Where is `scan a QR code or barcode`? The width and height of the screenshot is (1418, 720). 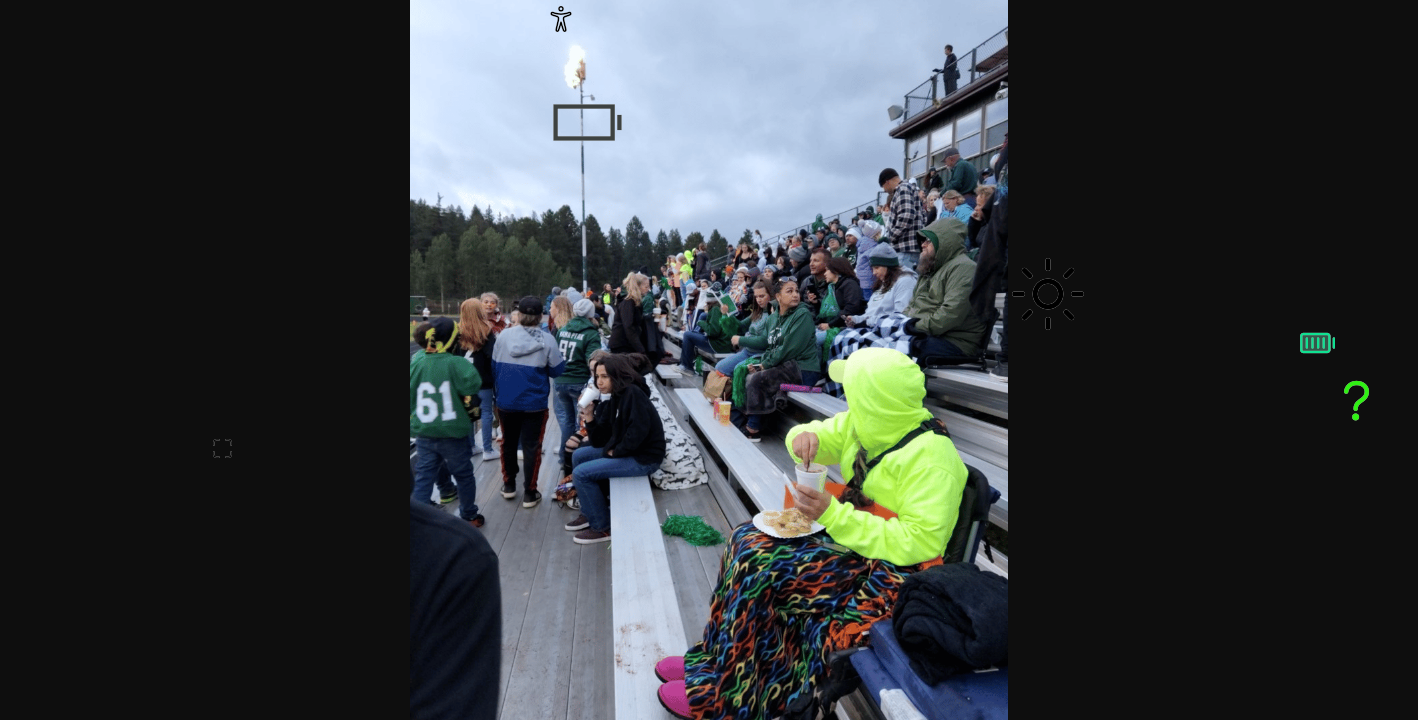 scan a QR code or barcode is located at coordinates (222, 448).